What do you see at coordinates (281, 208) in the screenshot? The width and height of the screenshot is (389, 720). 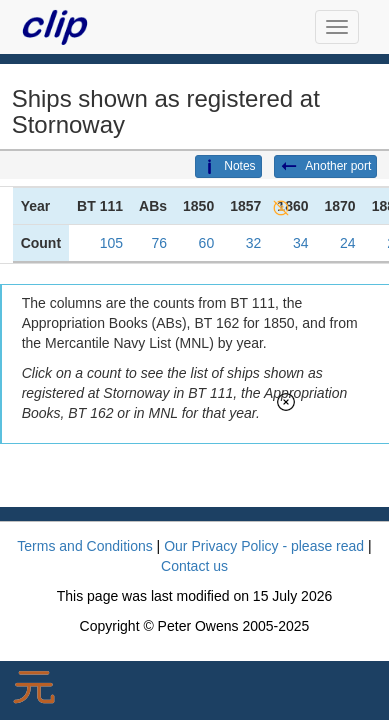 I see `disable copyleft licensing` at bounding box center [281, 208].